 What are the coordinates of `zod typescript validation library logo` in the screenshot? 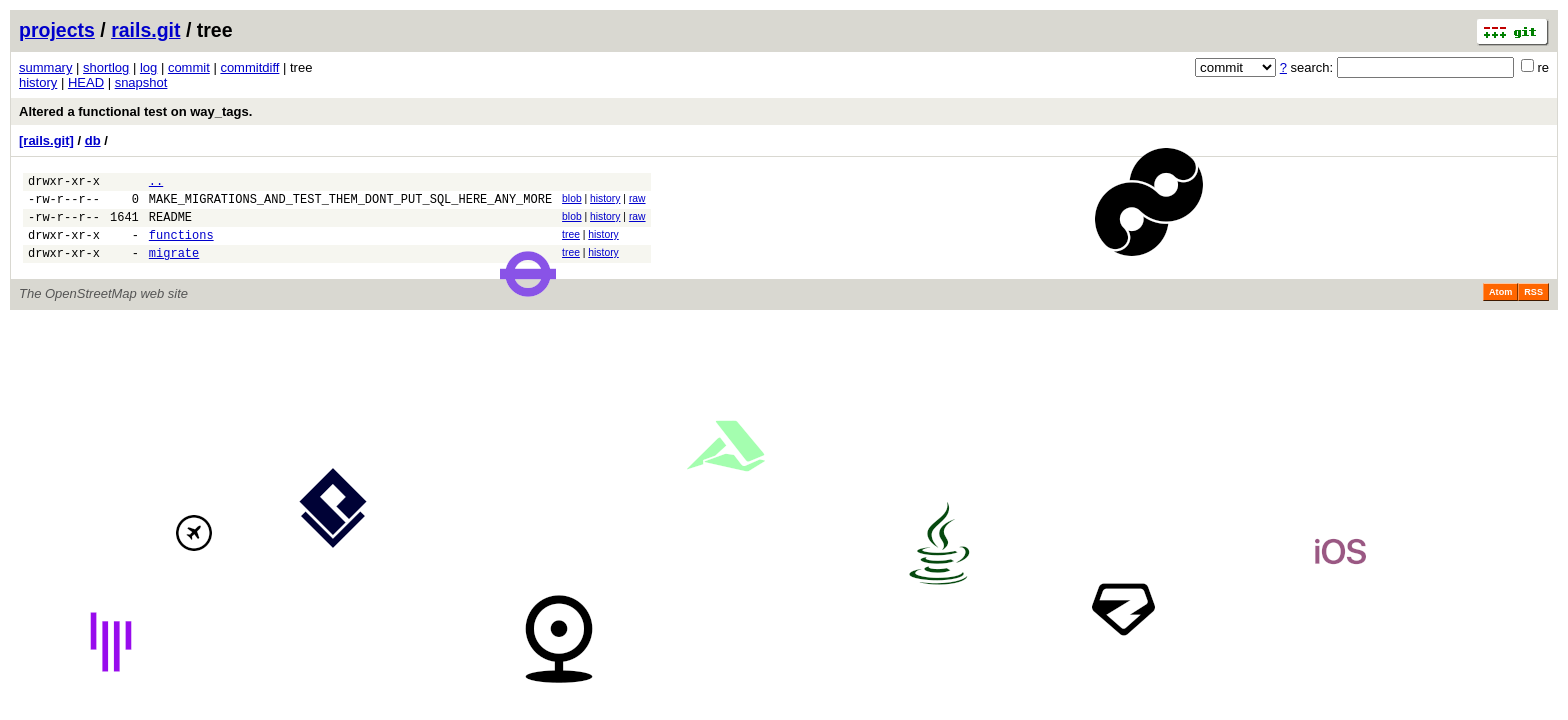 It's located at (1123, 609).